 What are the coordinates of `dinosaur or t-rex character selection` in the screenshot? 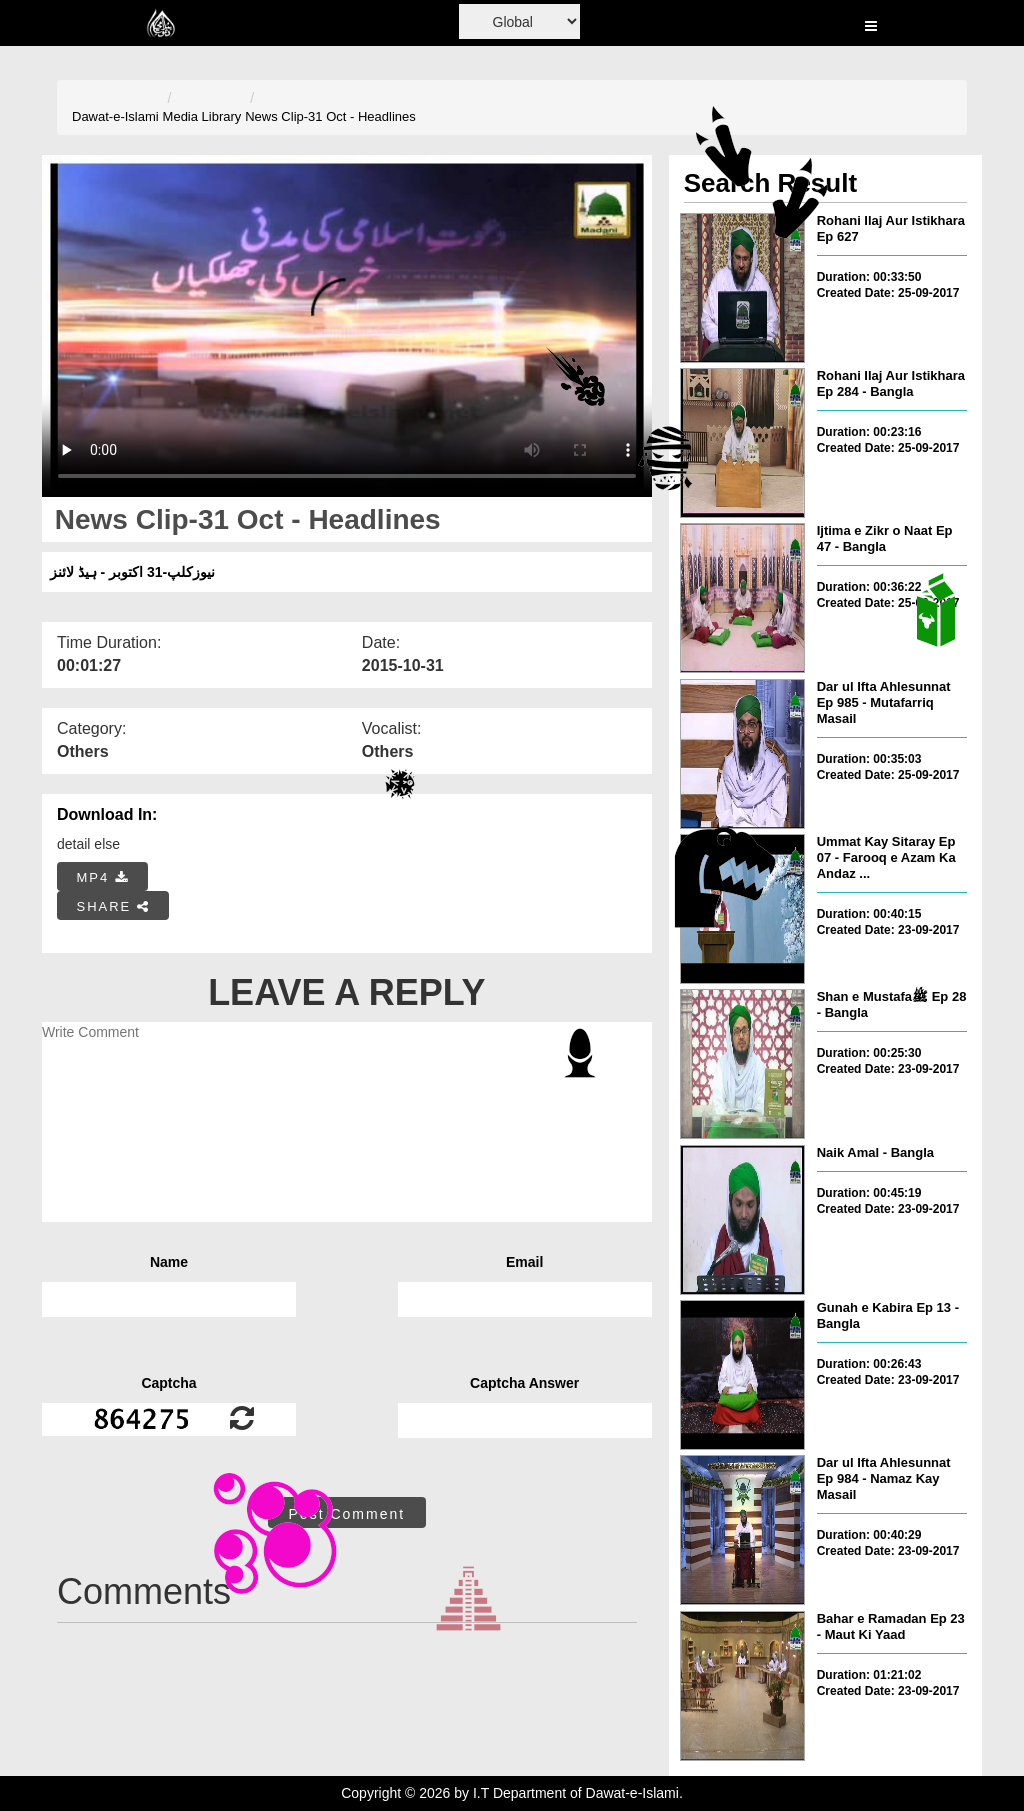 It's located at (725, 877).